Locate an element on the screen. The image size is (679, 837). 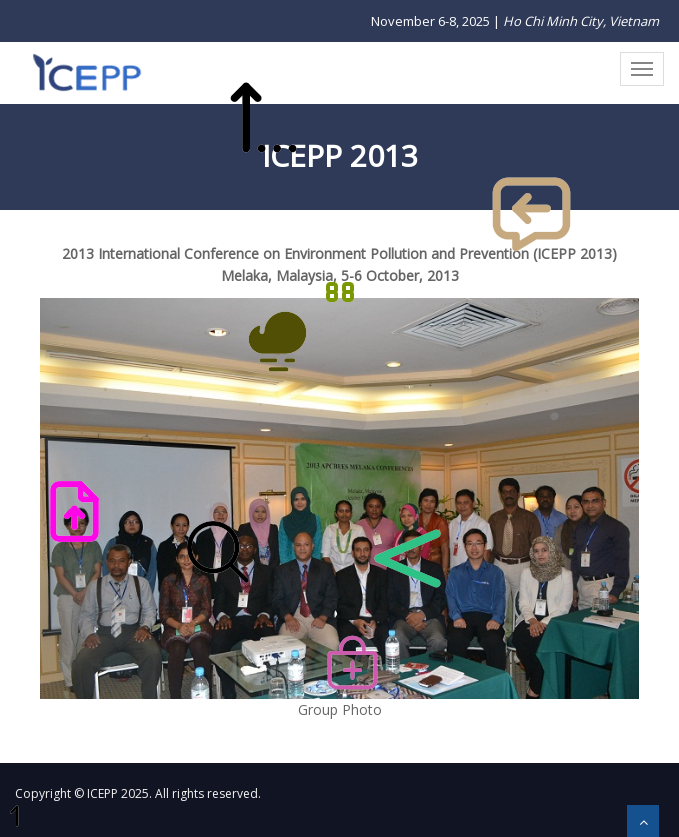
indicates foggy weather conditions is located at coordinates (277, 340).